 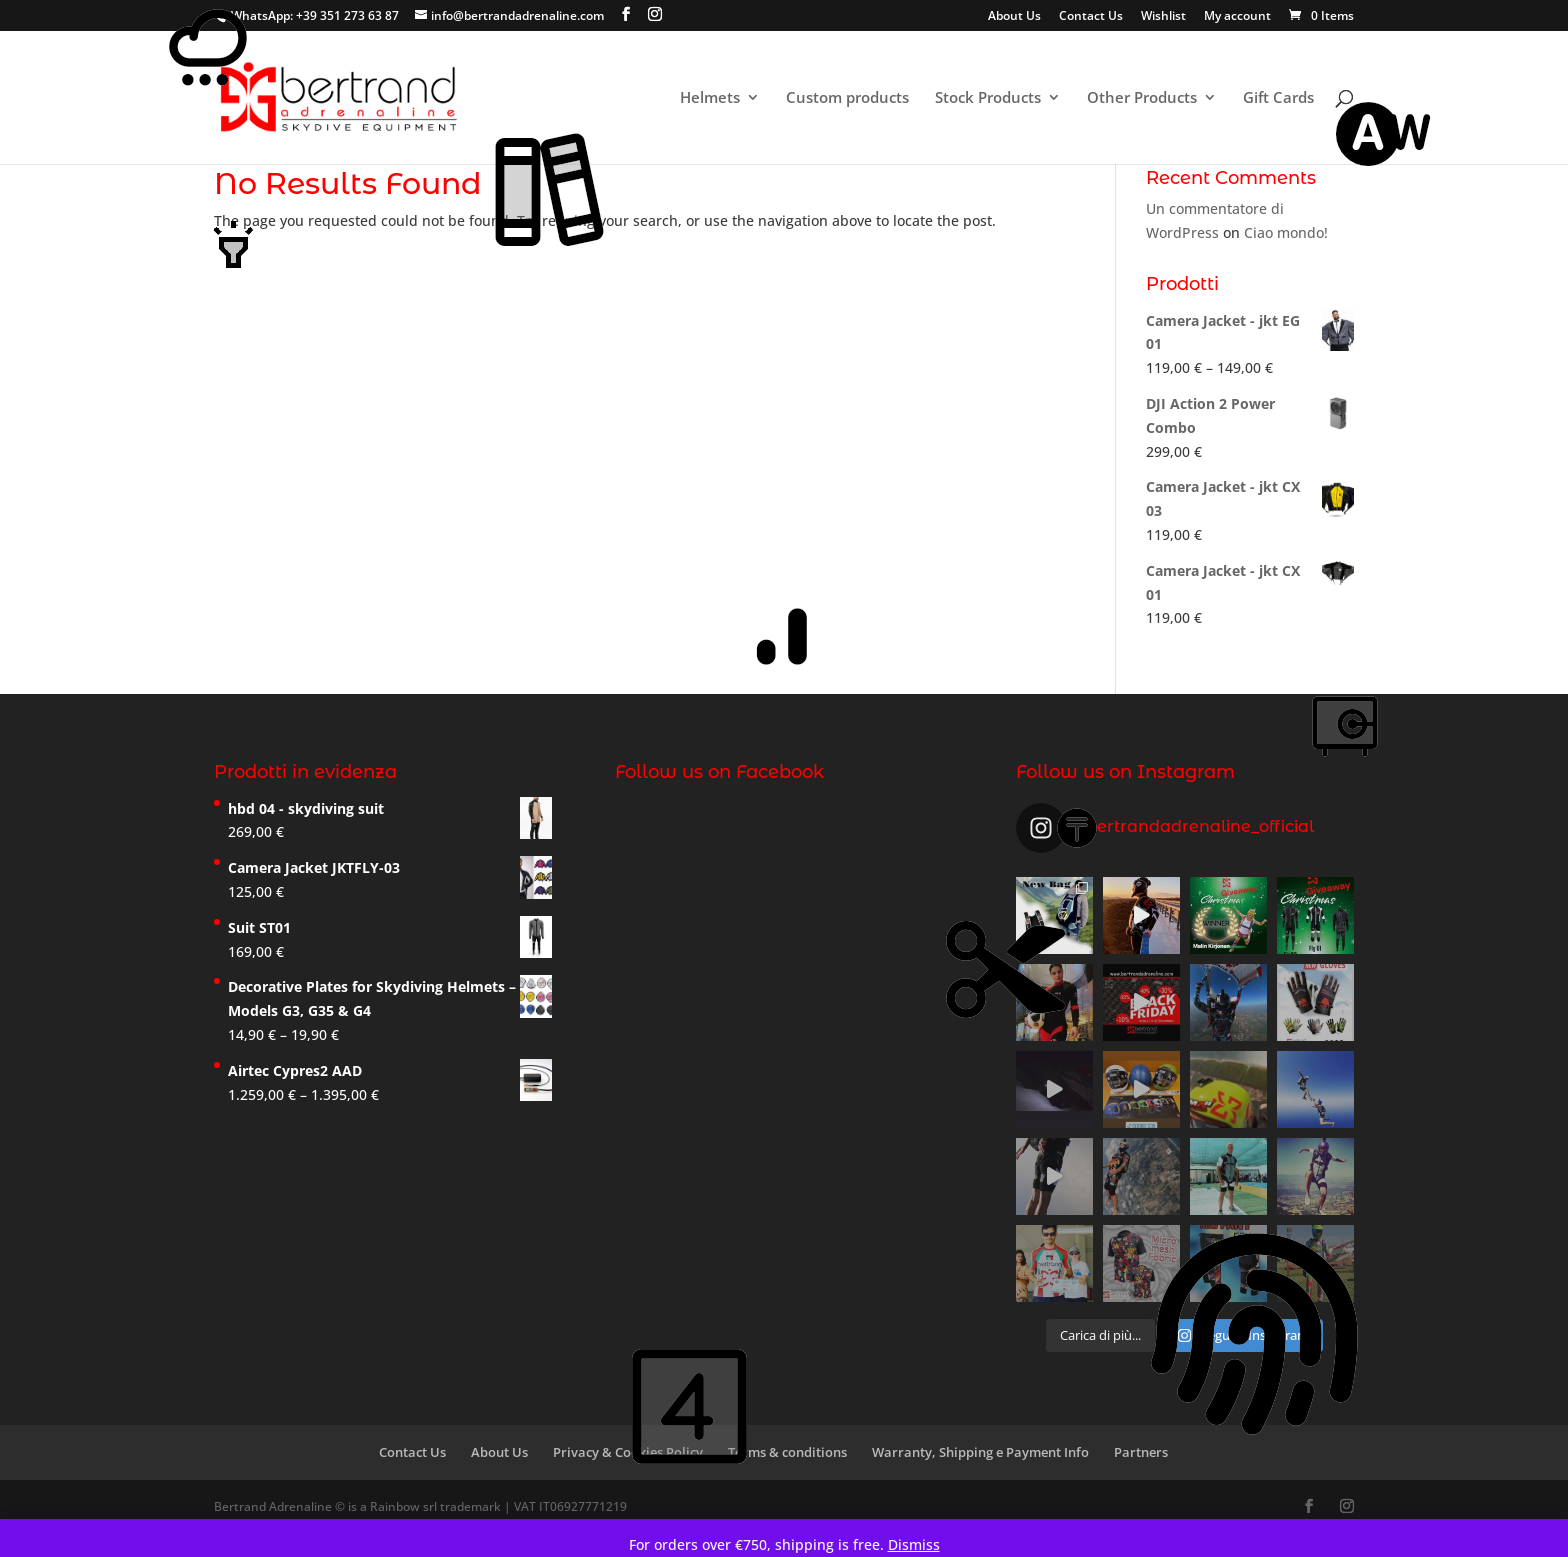 What do you see at coordinates (1345, 724) in the screenshot?
I see `access secure storage or vault` at bounding box center [1345, 724].